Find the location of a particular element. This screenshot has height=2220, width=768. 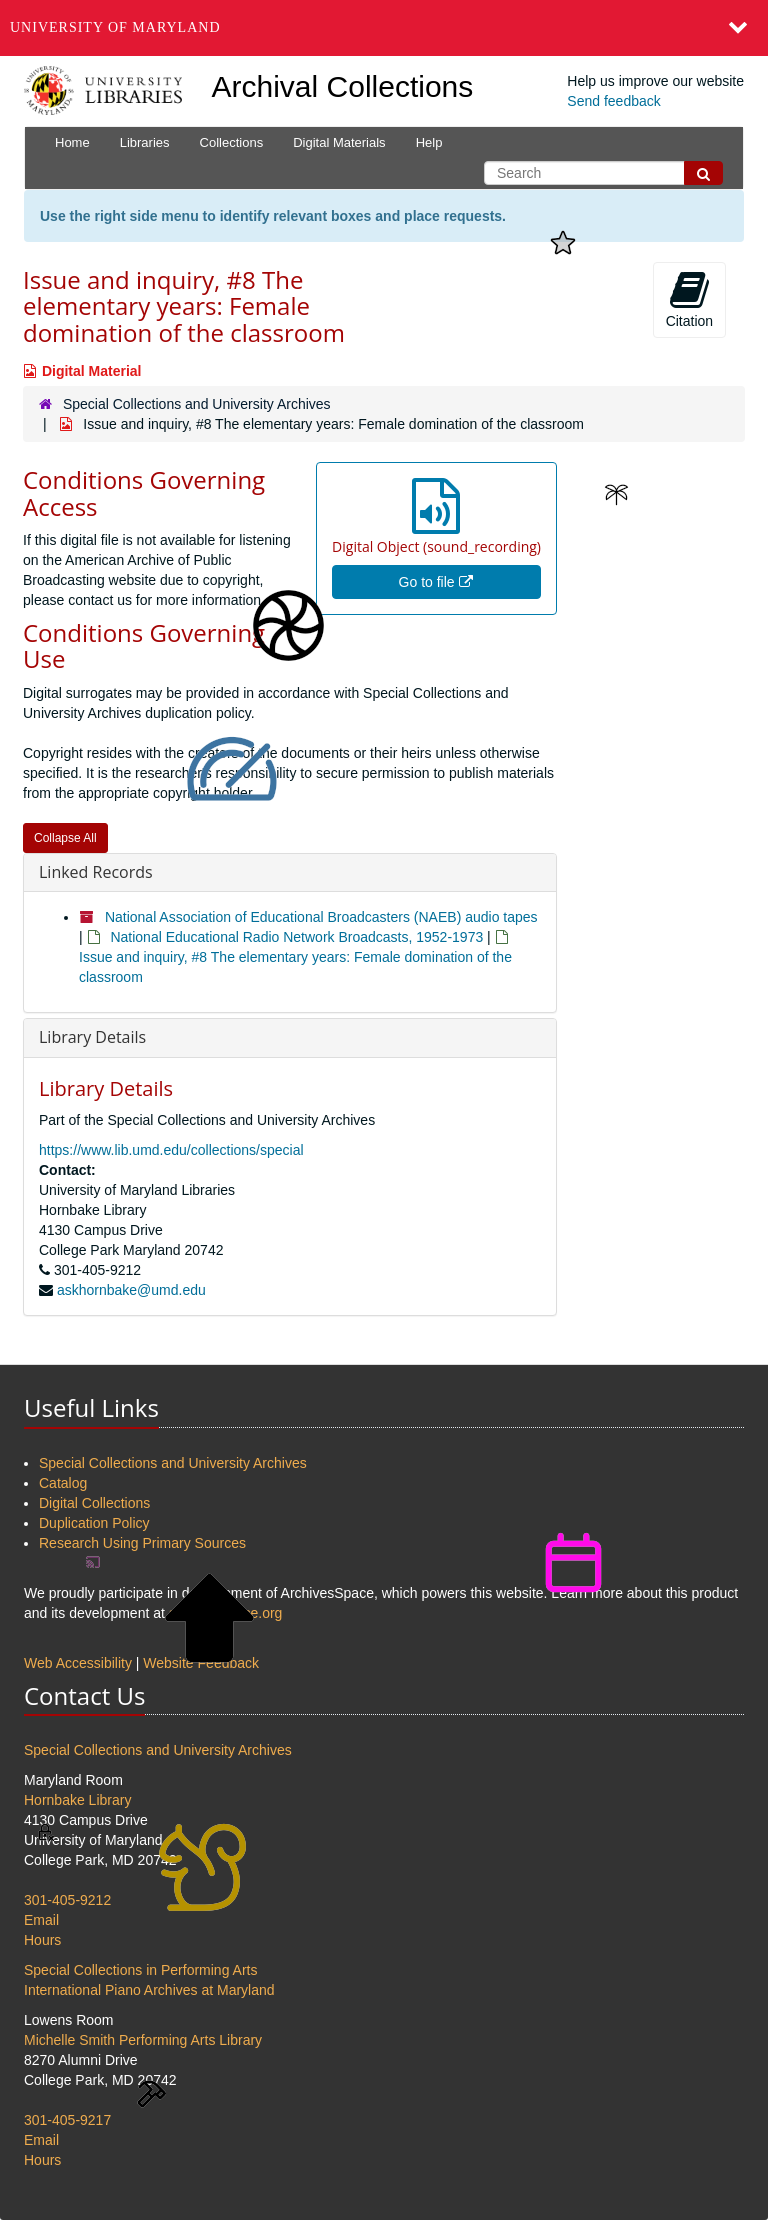

access tools or settings is located at coordinates (150, 2094).